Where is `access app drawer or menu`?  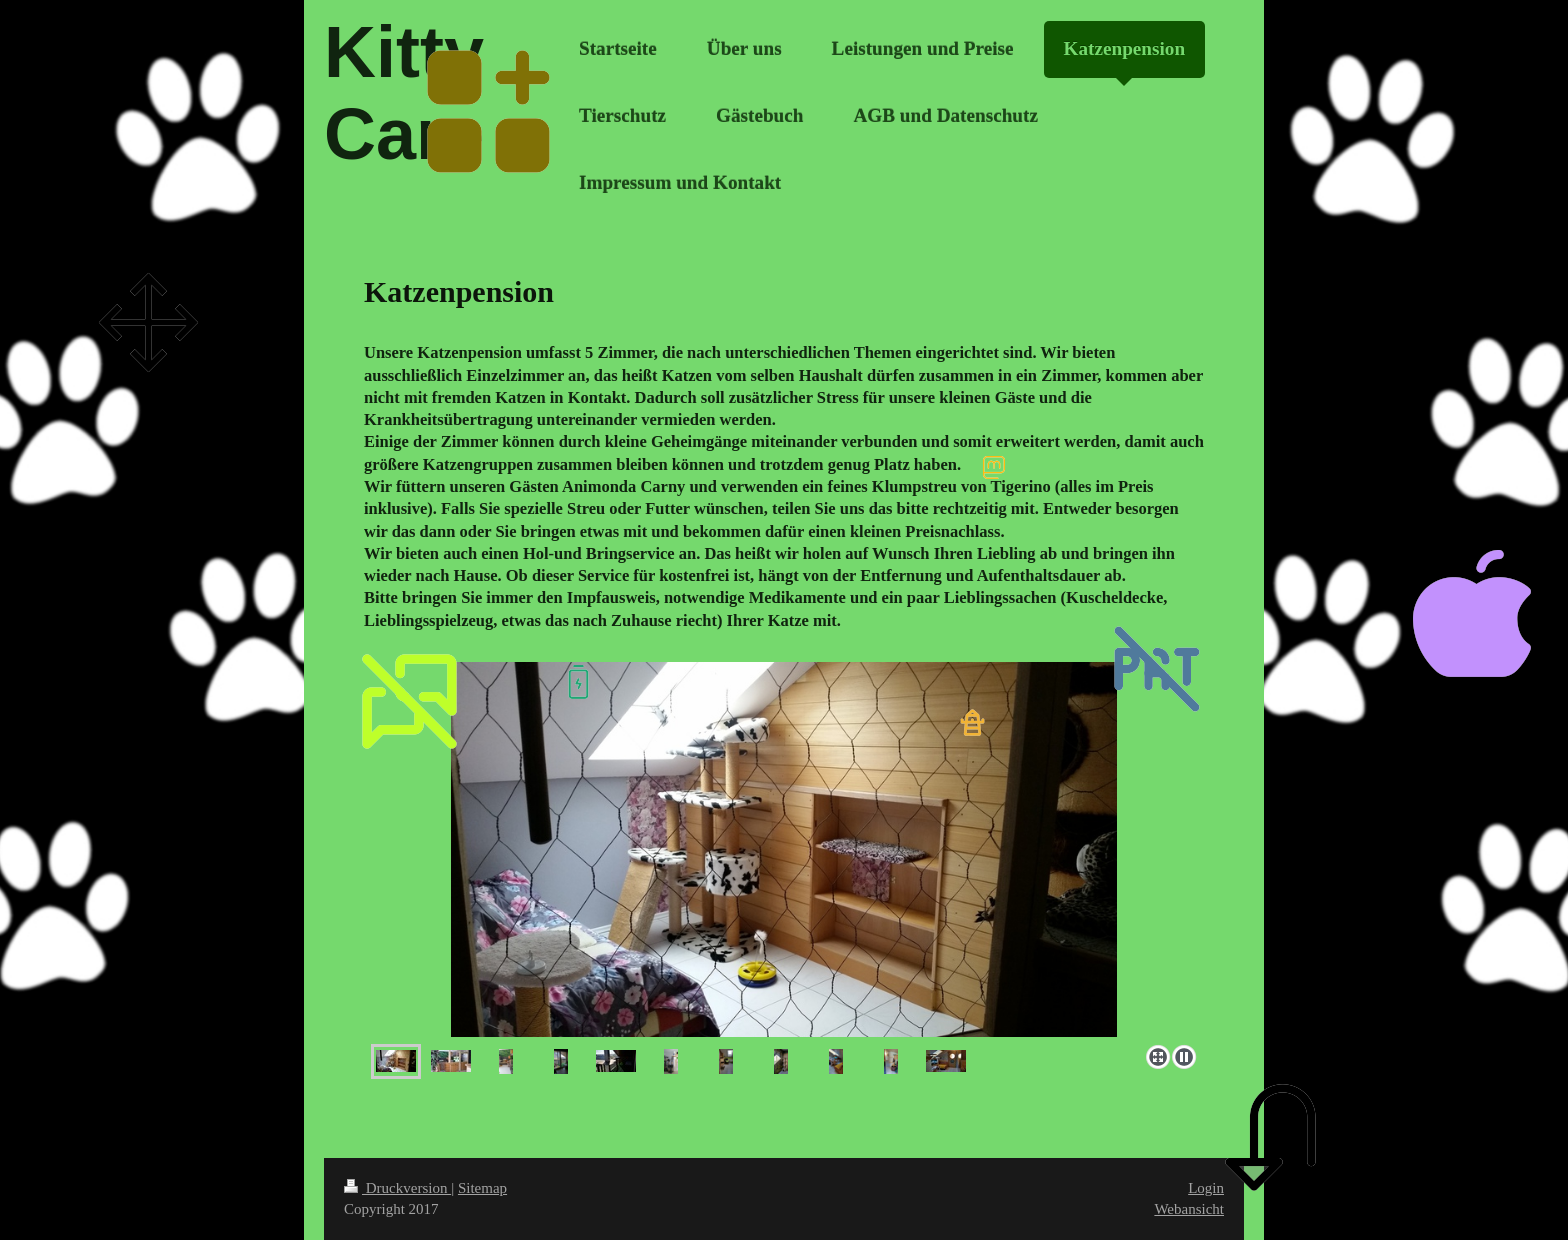 access app drawer or menu is located at coordinates (488, 111).